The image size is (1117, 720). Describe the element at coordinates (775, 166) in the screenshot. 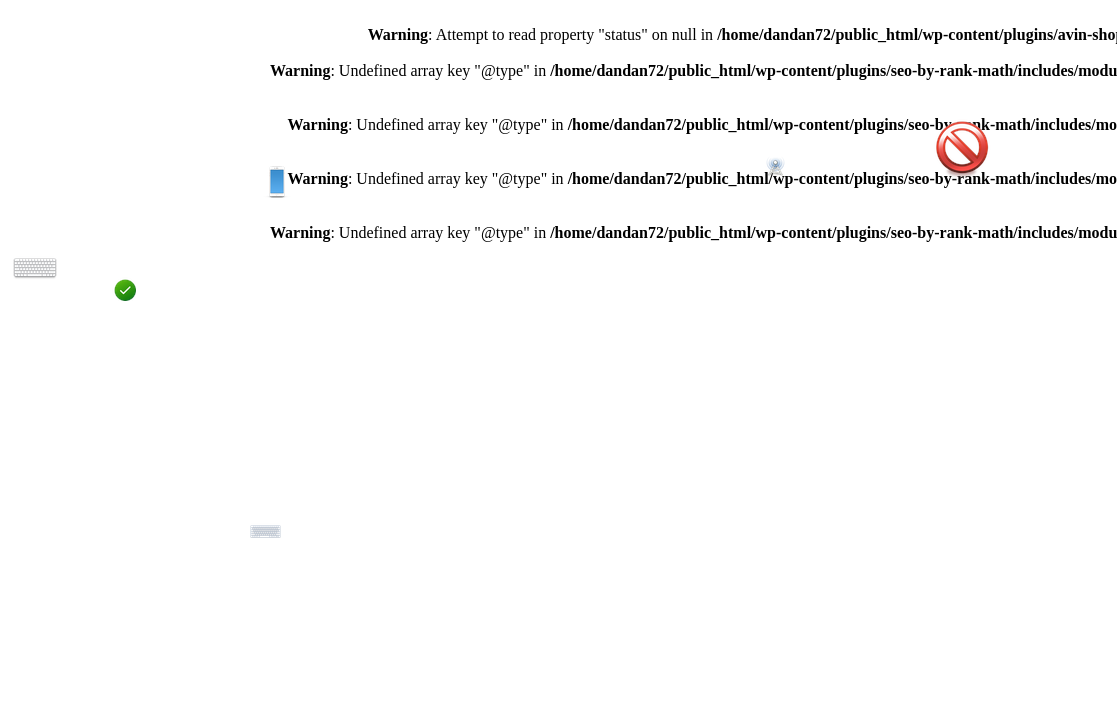

I see `indicates wireless network connectivity status` at that location.